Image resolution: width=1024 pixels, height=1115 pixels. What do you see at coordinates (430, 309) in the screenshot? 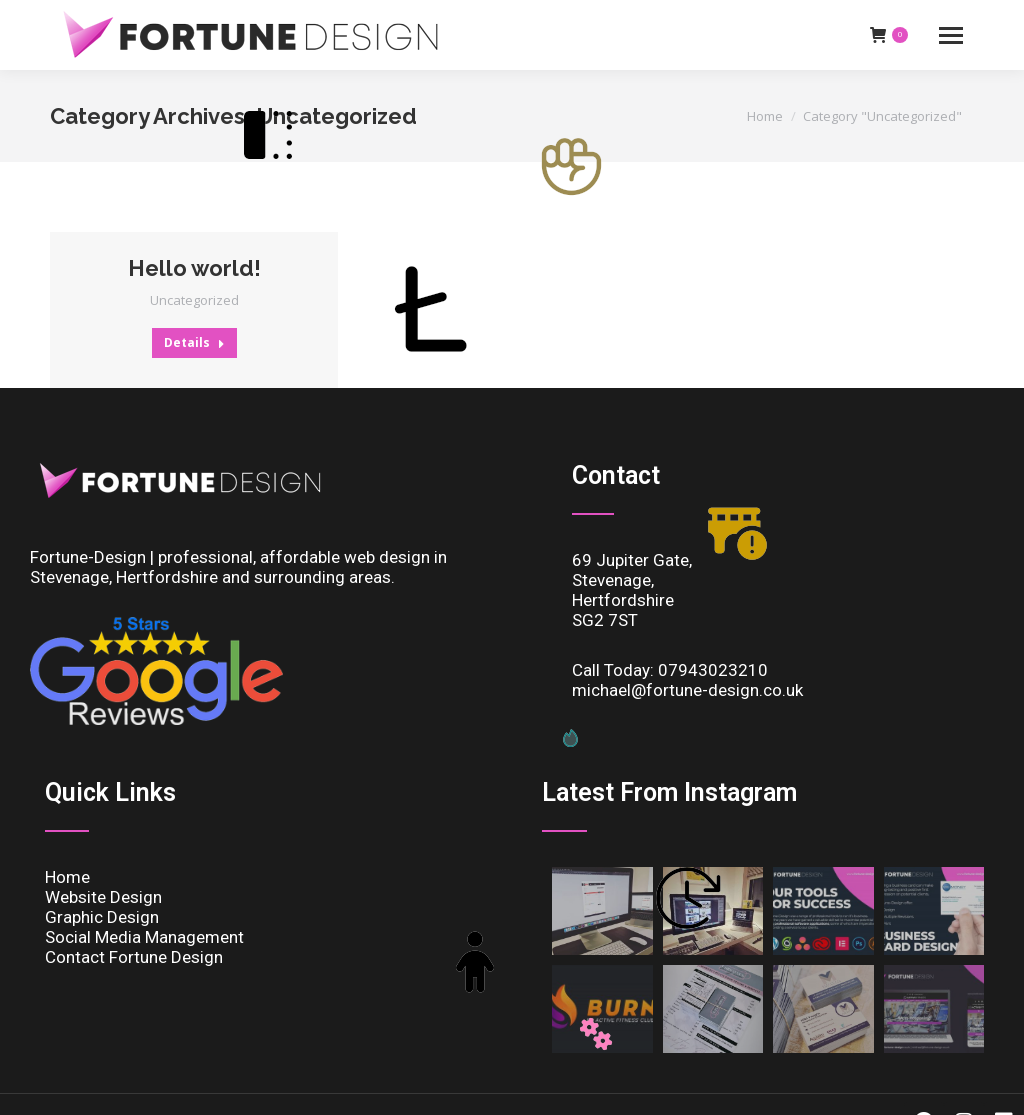
I see `indicates litecoin cryptocurrency` at bounding box center [430, 309].